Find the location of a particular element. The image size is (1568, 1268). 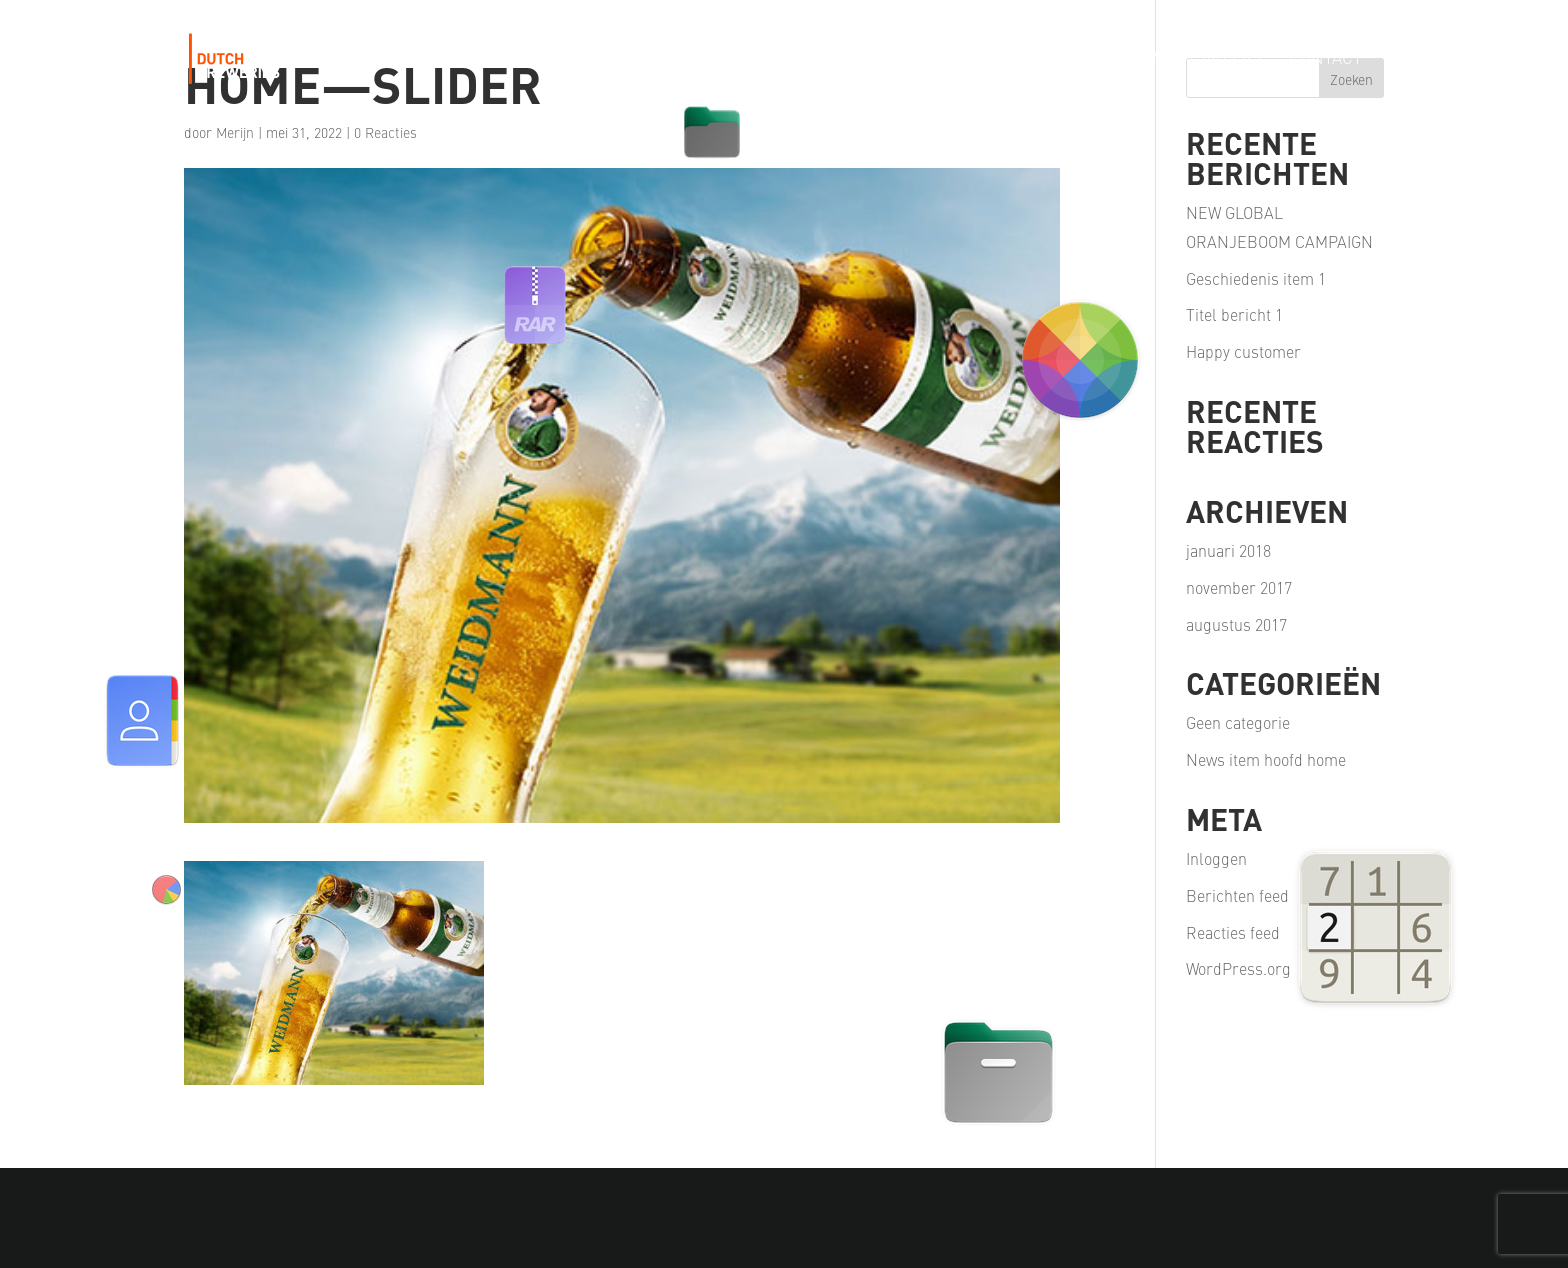

open baobab disk usage analyzer is located at coordinates (166, 889).